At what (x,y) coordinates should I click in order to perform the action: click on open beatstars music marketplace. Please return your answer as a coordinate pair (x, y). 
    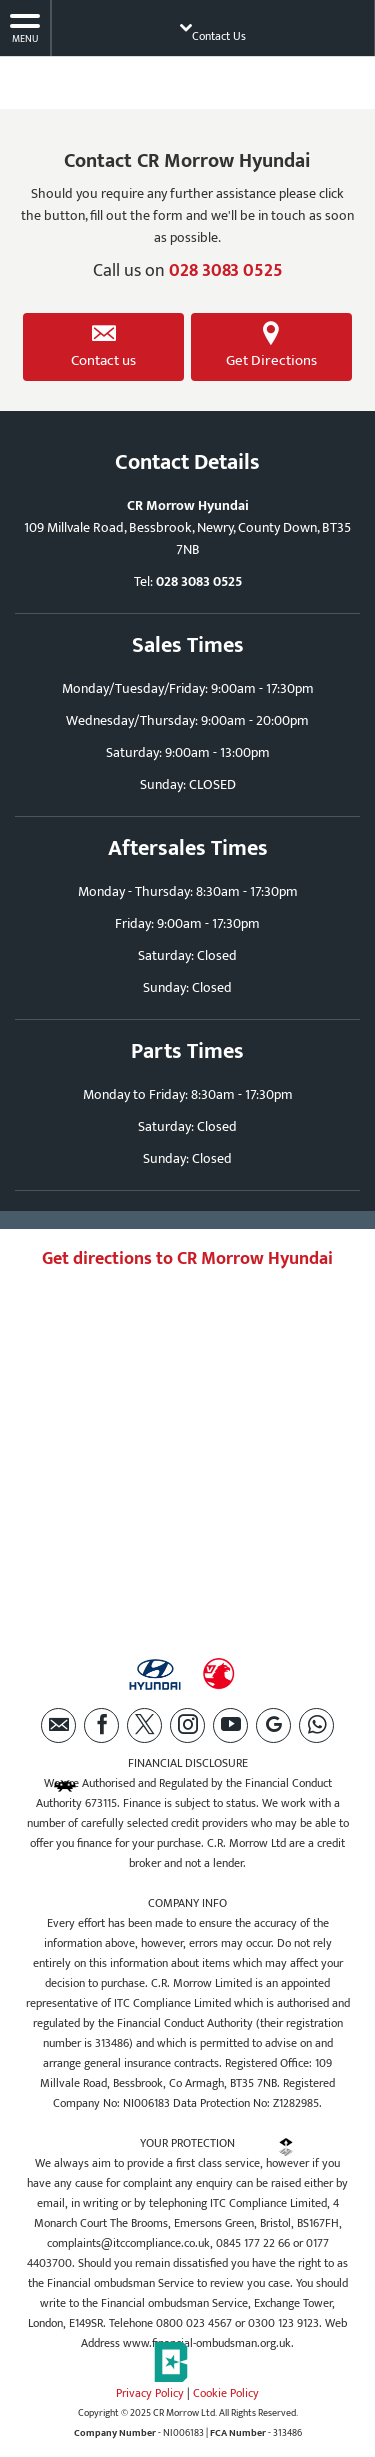
    Looking at the image, I should click on (171, 2362).